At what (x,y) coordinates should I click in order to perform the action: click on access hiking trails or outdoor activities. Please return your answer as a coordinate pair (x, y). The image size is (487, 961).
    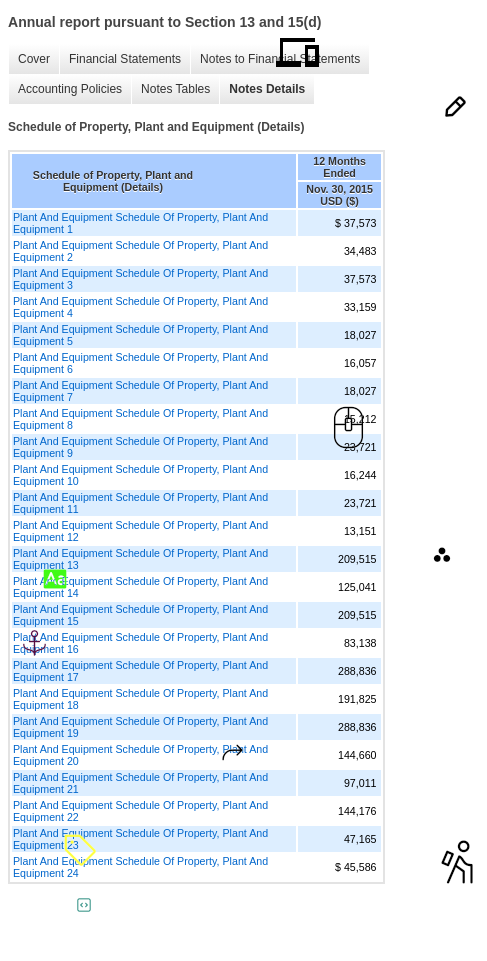
    Looking at the image, I should click on (459, 862).